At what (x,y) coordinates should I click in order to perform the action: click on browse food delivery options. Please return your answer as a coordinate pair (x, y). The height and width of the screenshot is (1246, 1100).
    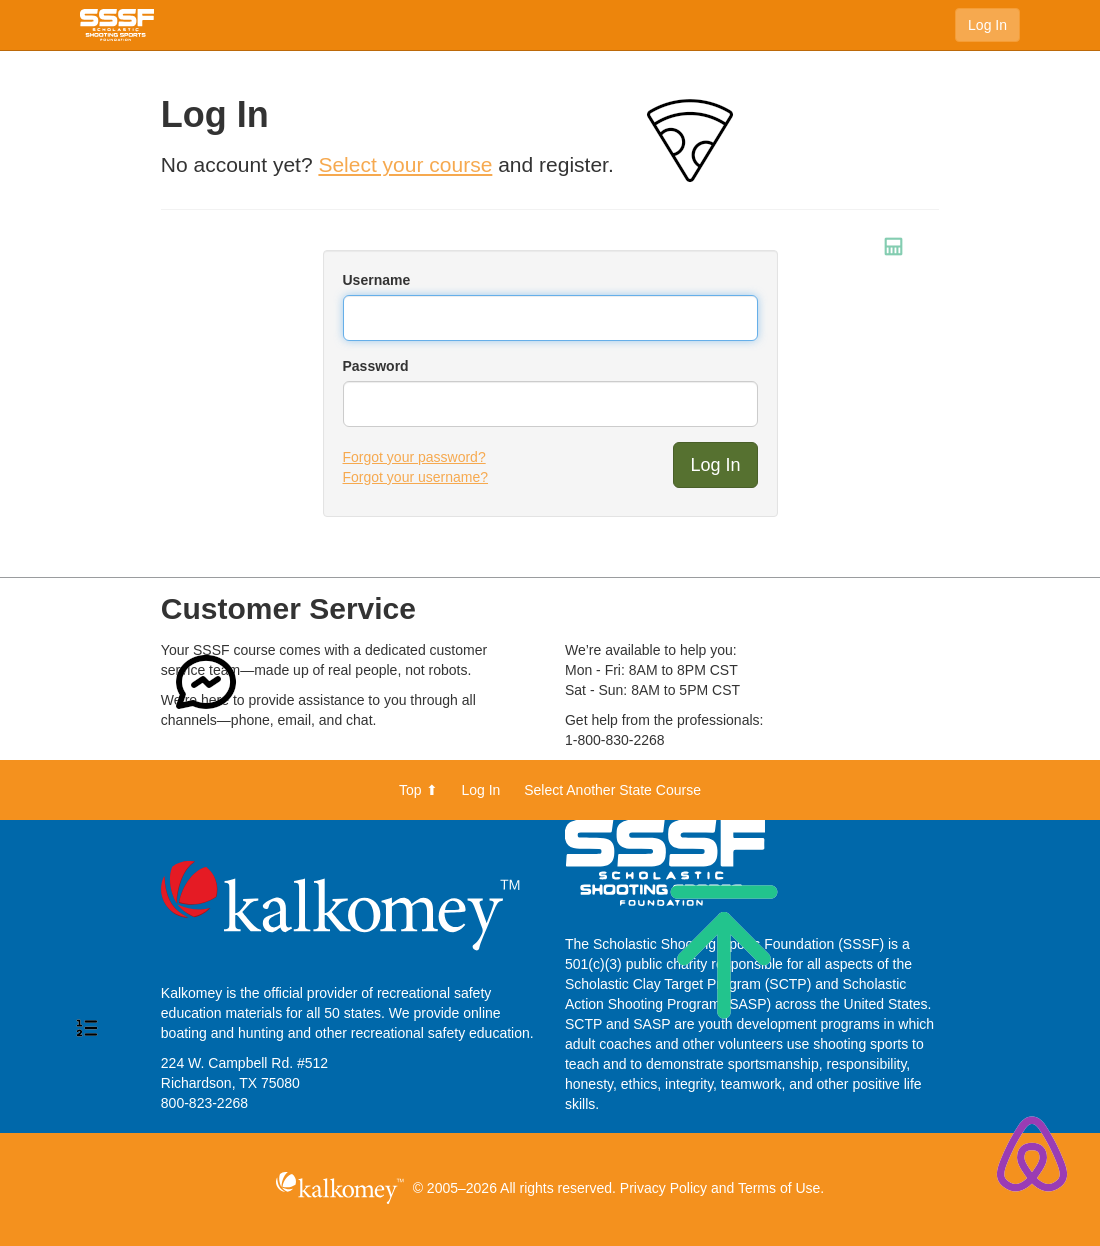
    Looking at the image, I should click on (690, 139).